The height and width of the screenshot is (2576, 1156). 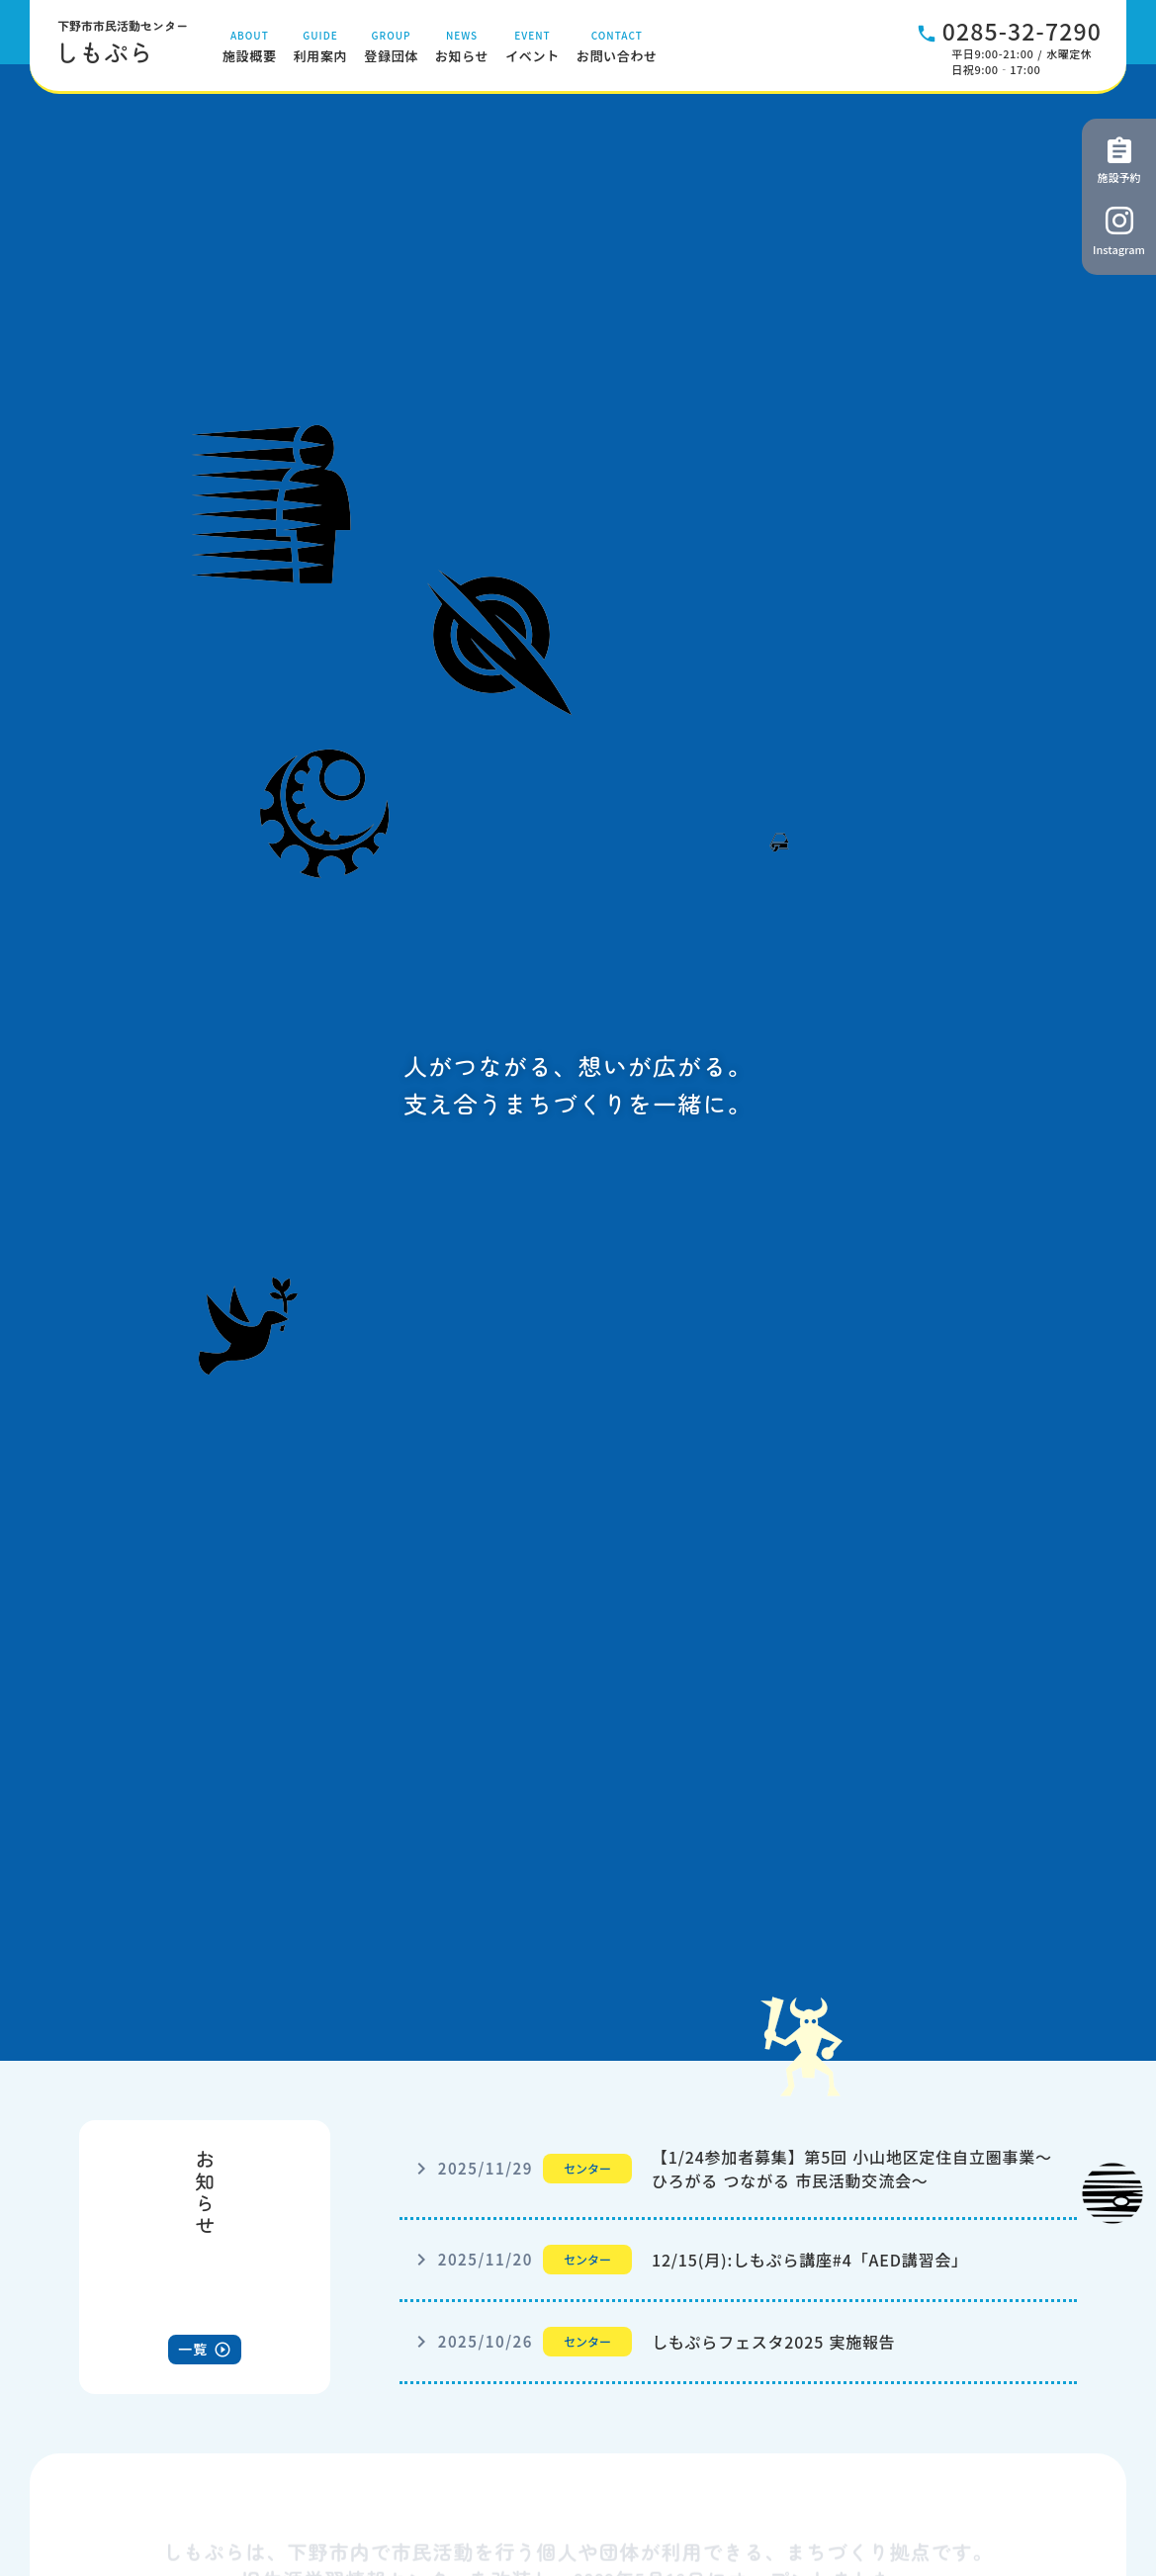 What do you see at coordinates (271, 504) in the screenshot?
I see `indicates evasion or dodge ability activated` at bounding box center [271, 504].